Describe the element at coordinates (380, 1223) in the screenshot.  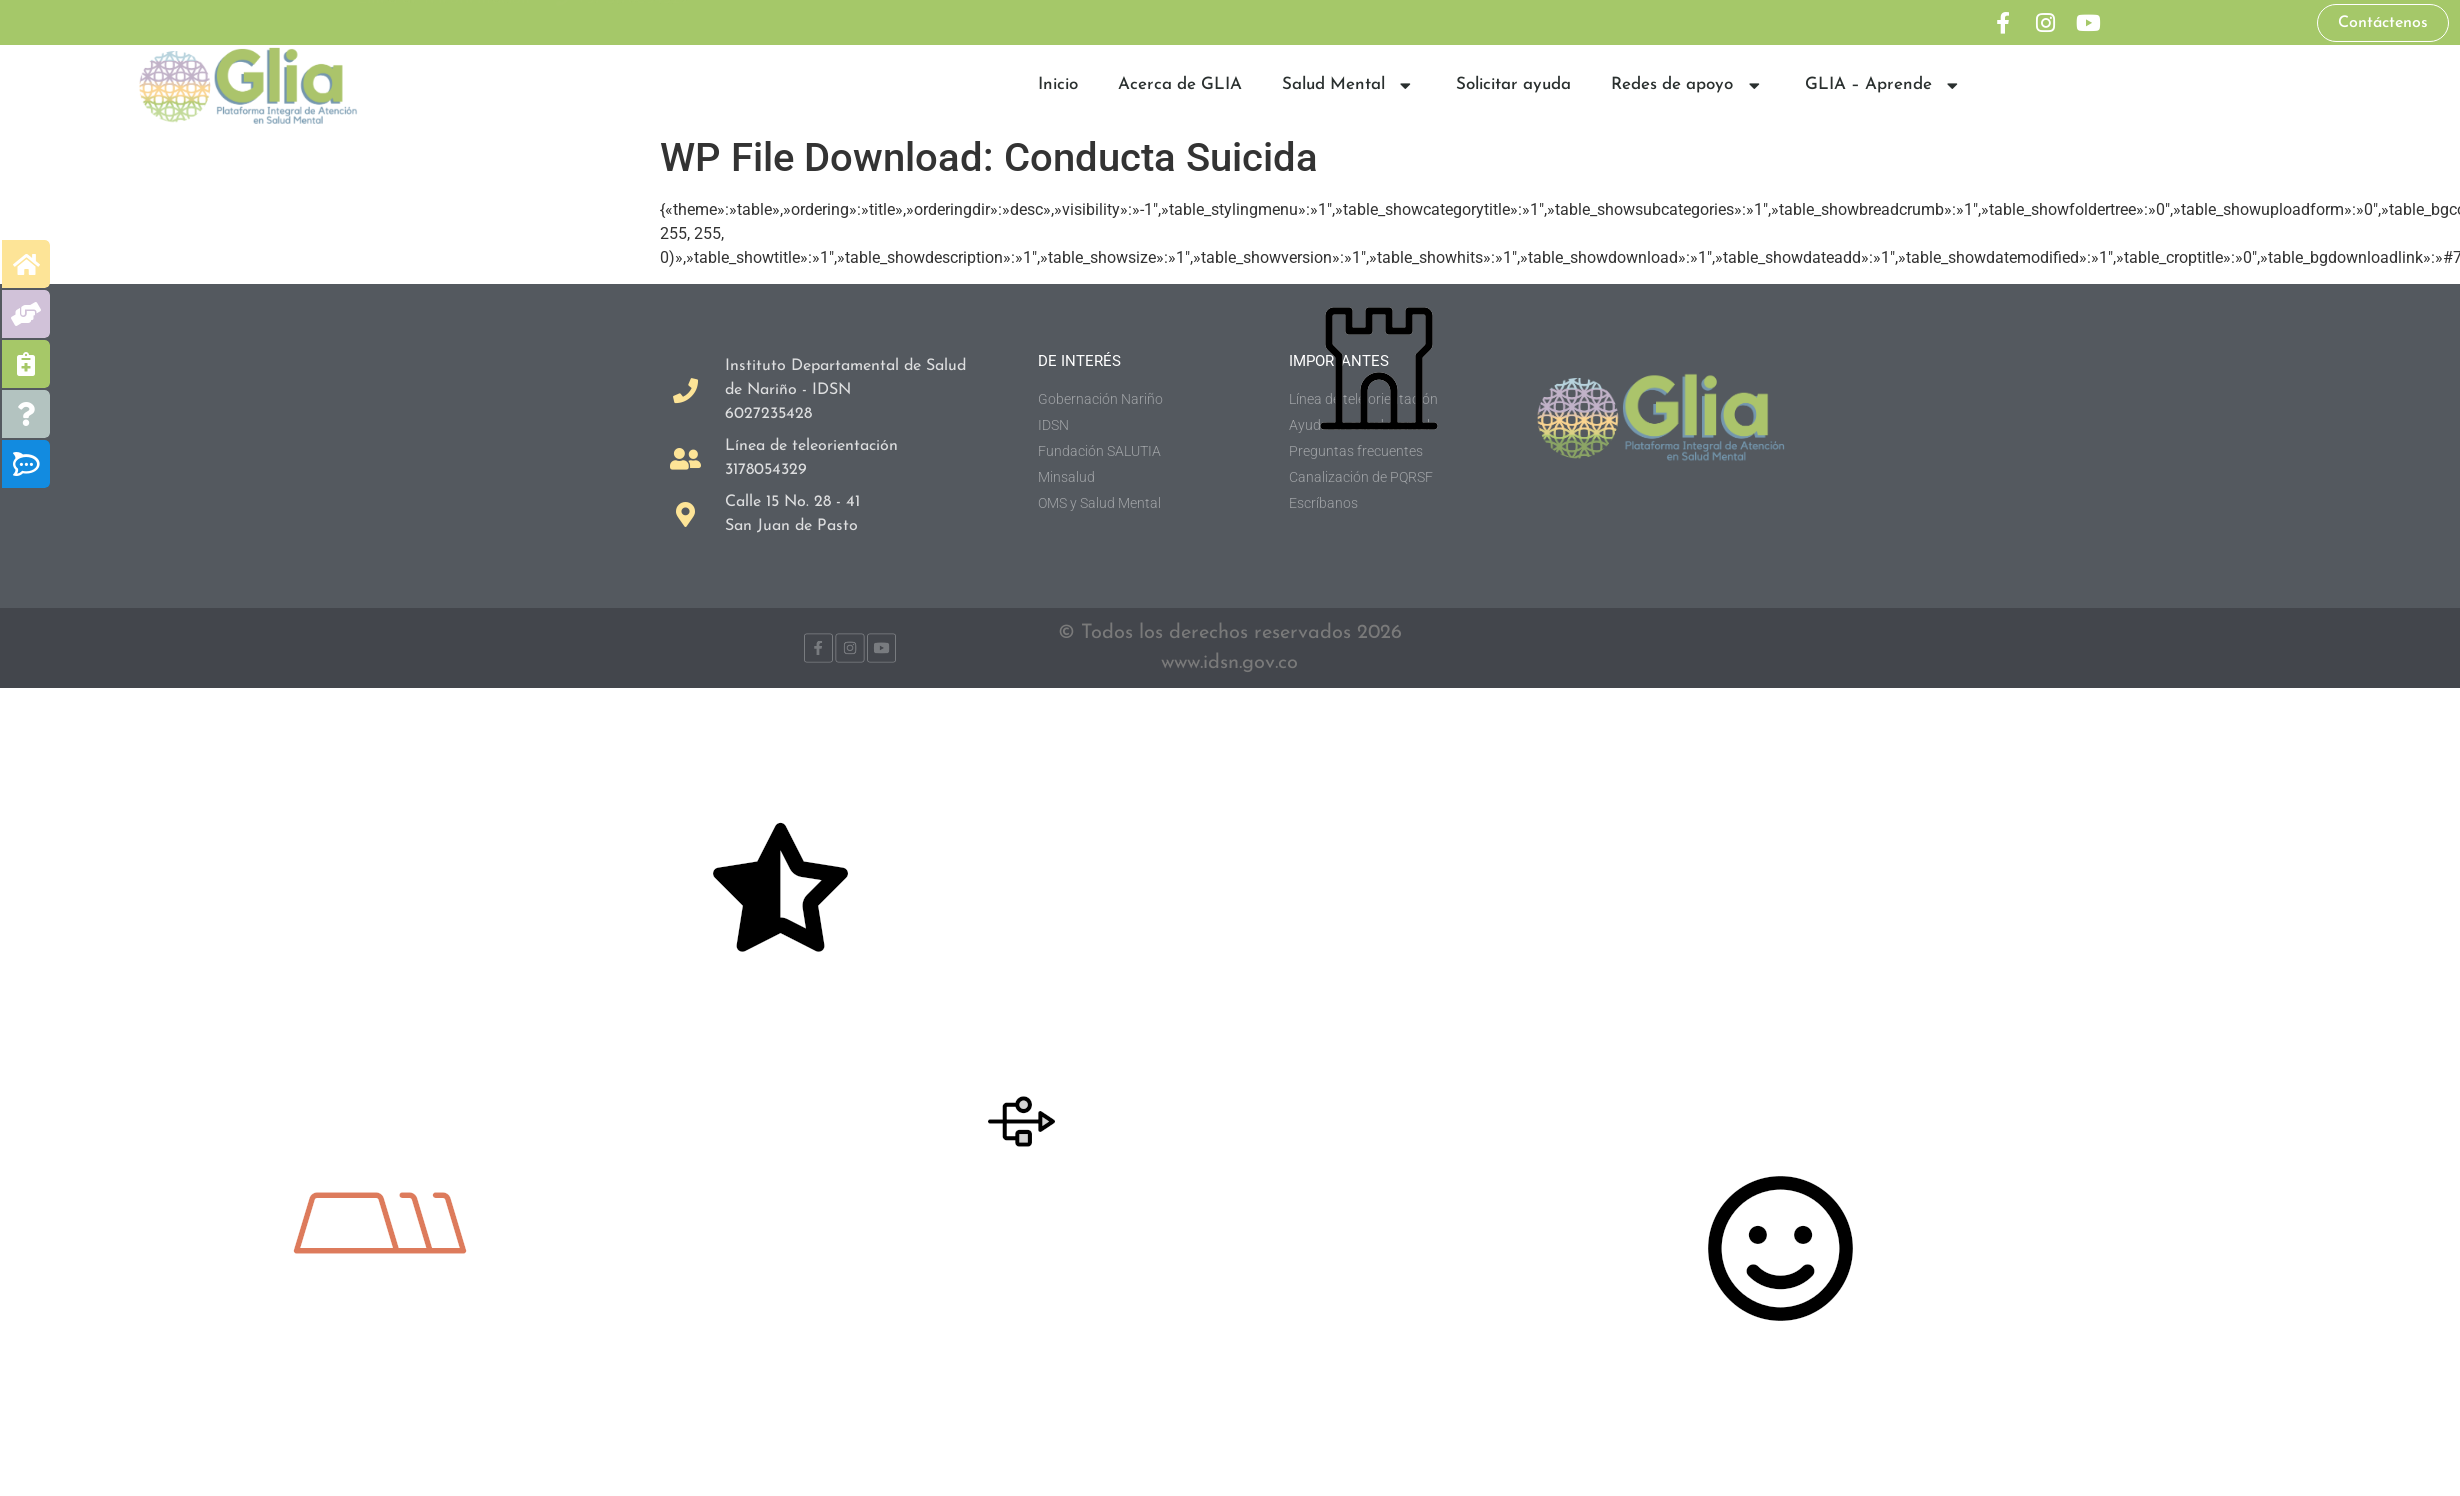
I see `switch between open browser tabs` at that location.